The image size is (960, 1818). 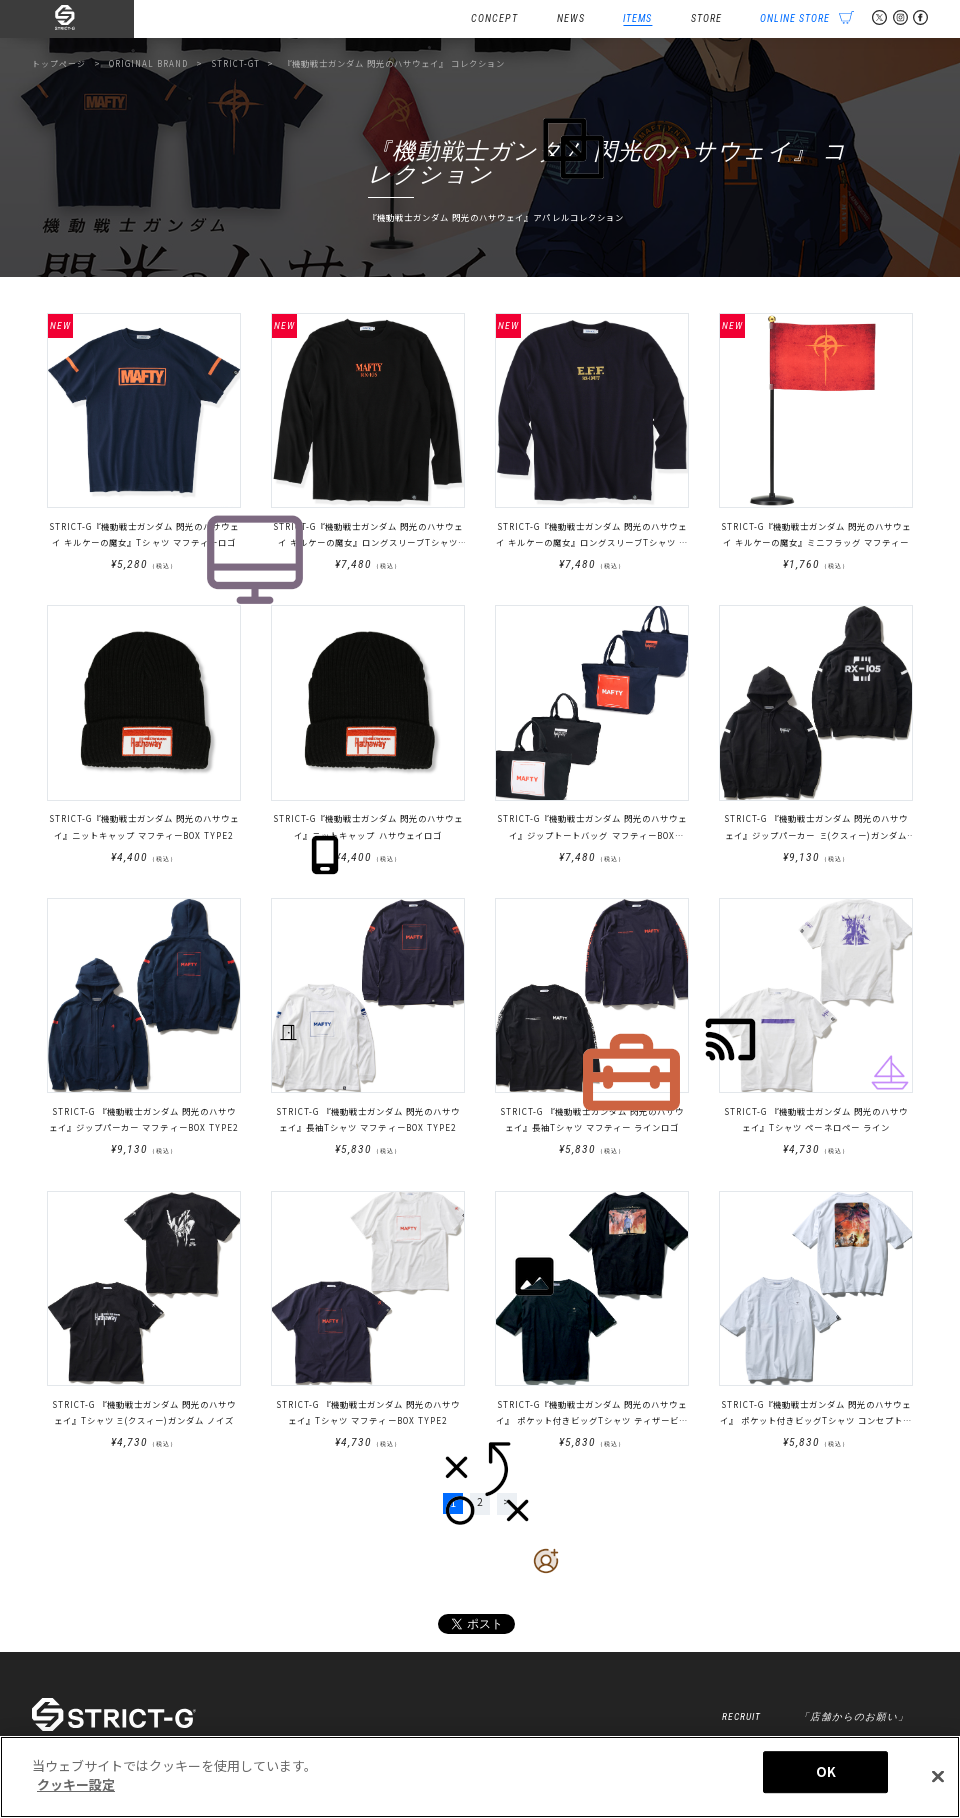 I want to click on log out or exit the current session, so click(x=288, y=1032).